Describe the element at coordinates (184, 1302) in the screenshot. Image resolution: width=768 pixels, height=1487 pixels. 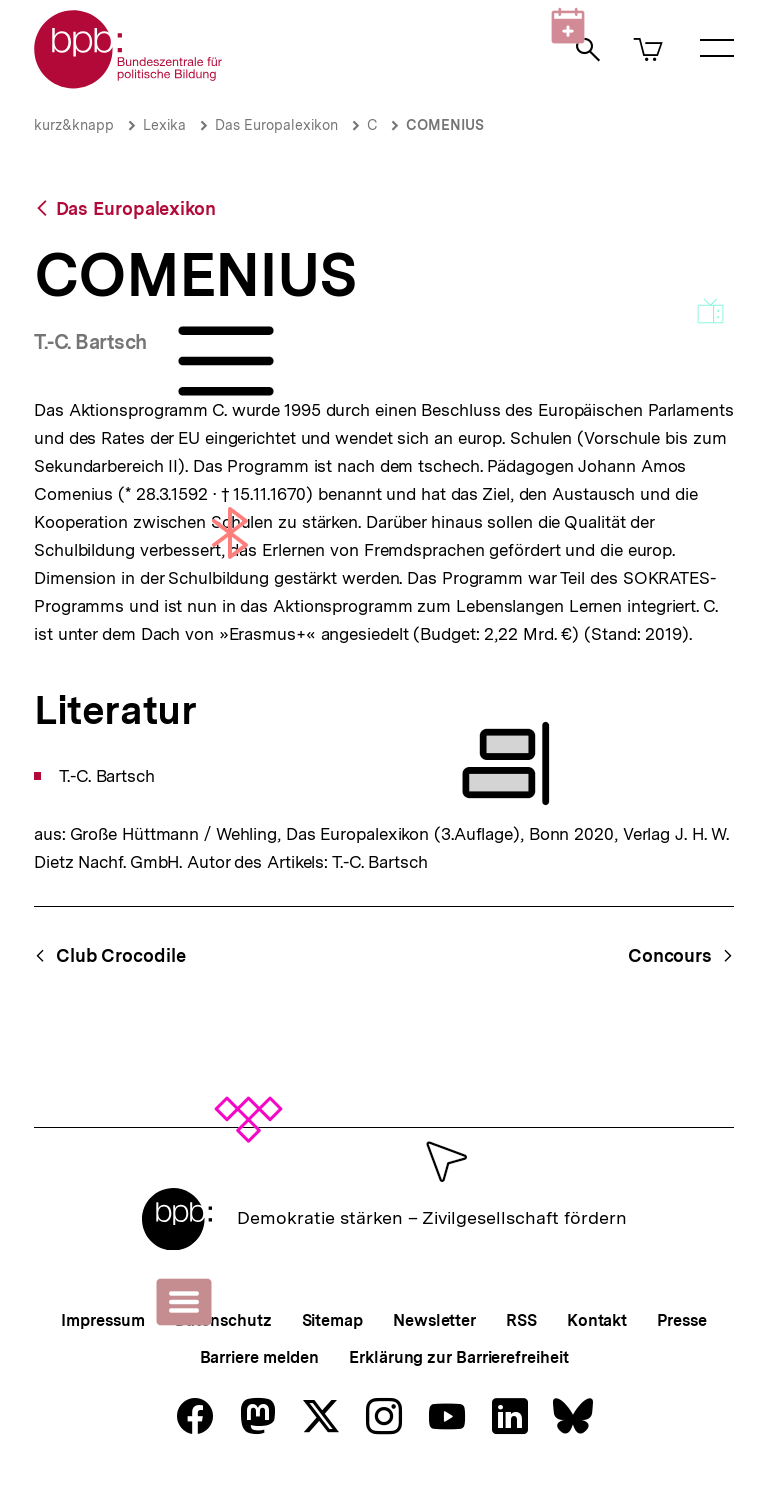
I see `view article or document content` at that location.